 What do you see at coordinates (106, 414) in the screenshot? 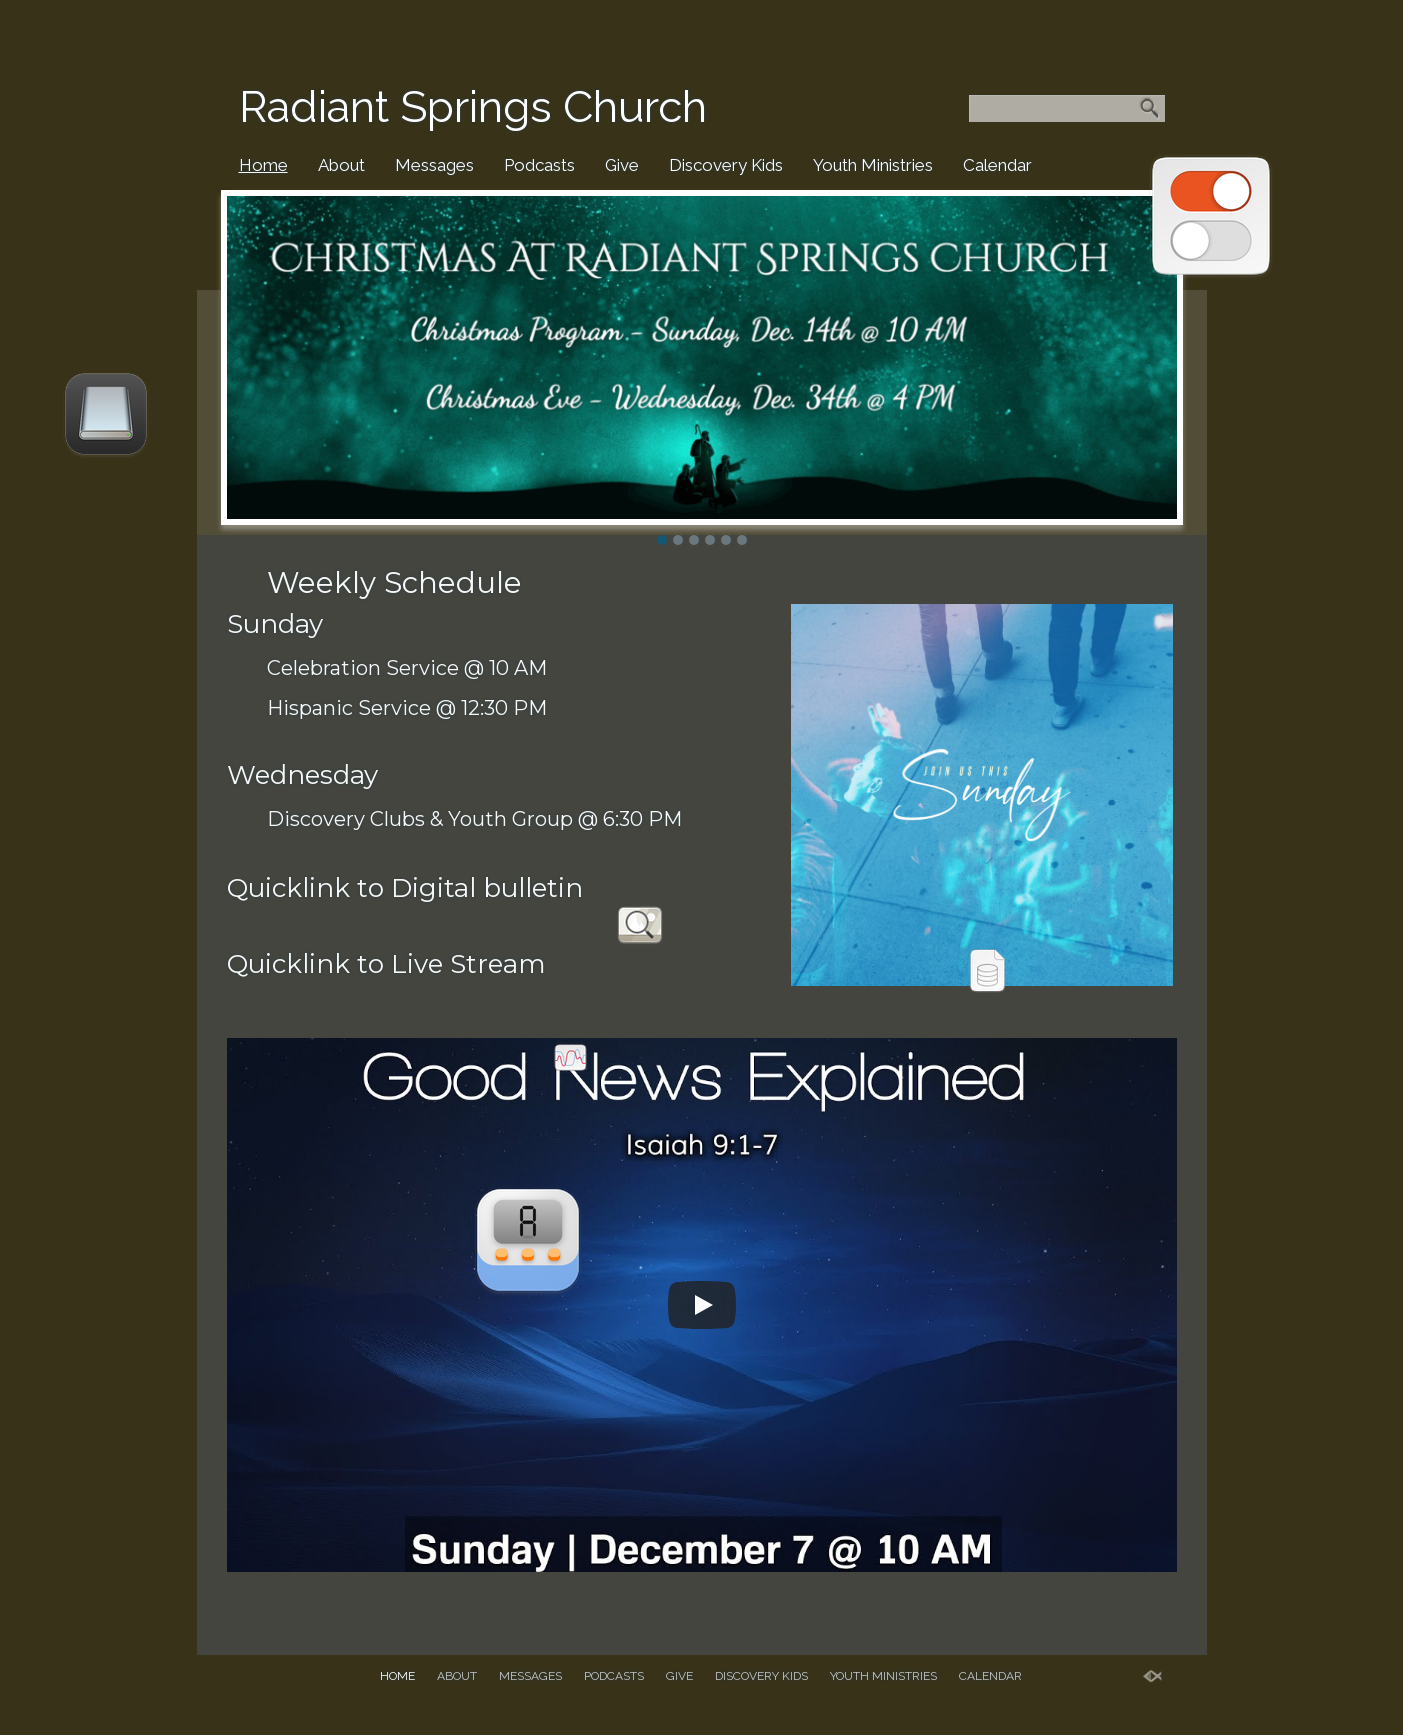
I see `access removable media or external drive` at bounding box center [106, 414].